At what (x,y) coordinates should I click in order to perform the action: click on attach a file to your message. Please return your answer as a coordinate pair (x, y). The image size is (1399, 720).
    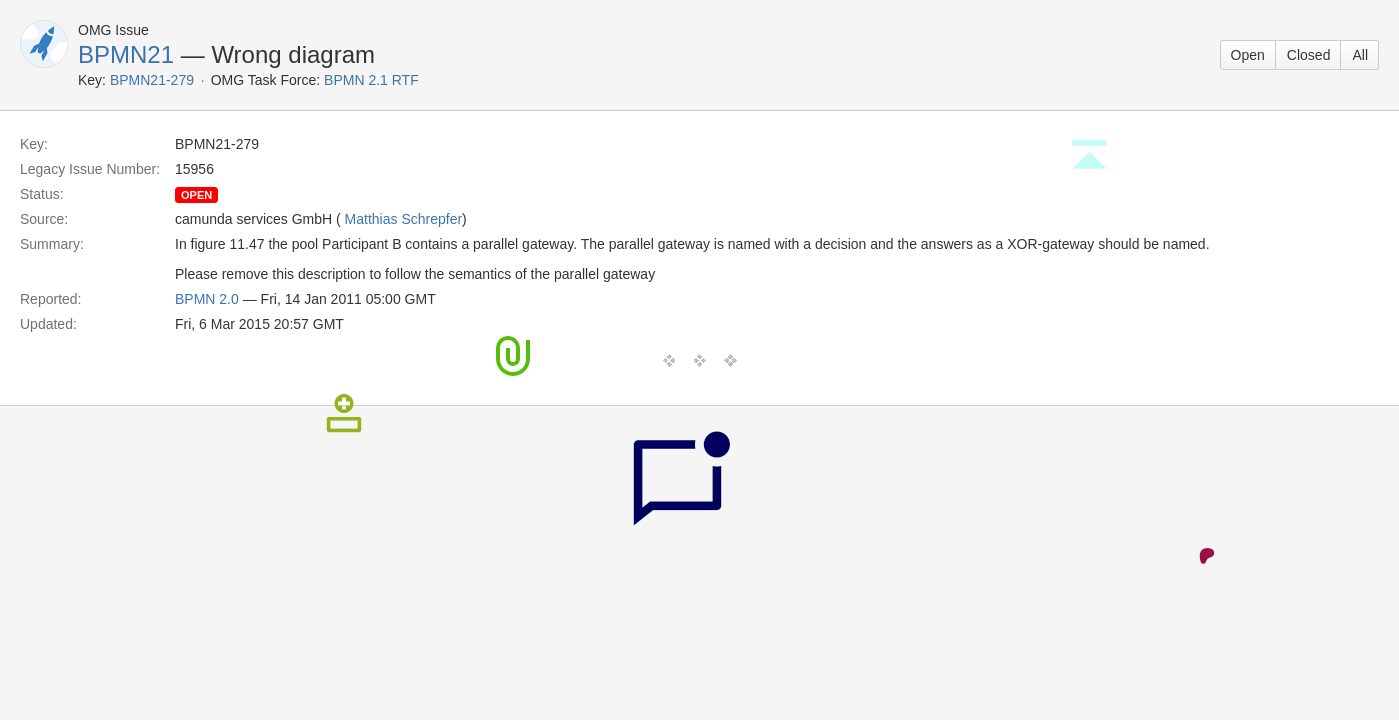
    Looking at the image, I should click on (512, 356).